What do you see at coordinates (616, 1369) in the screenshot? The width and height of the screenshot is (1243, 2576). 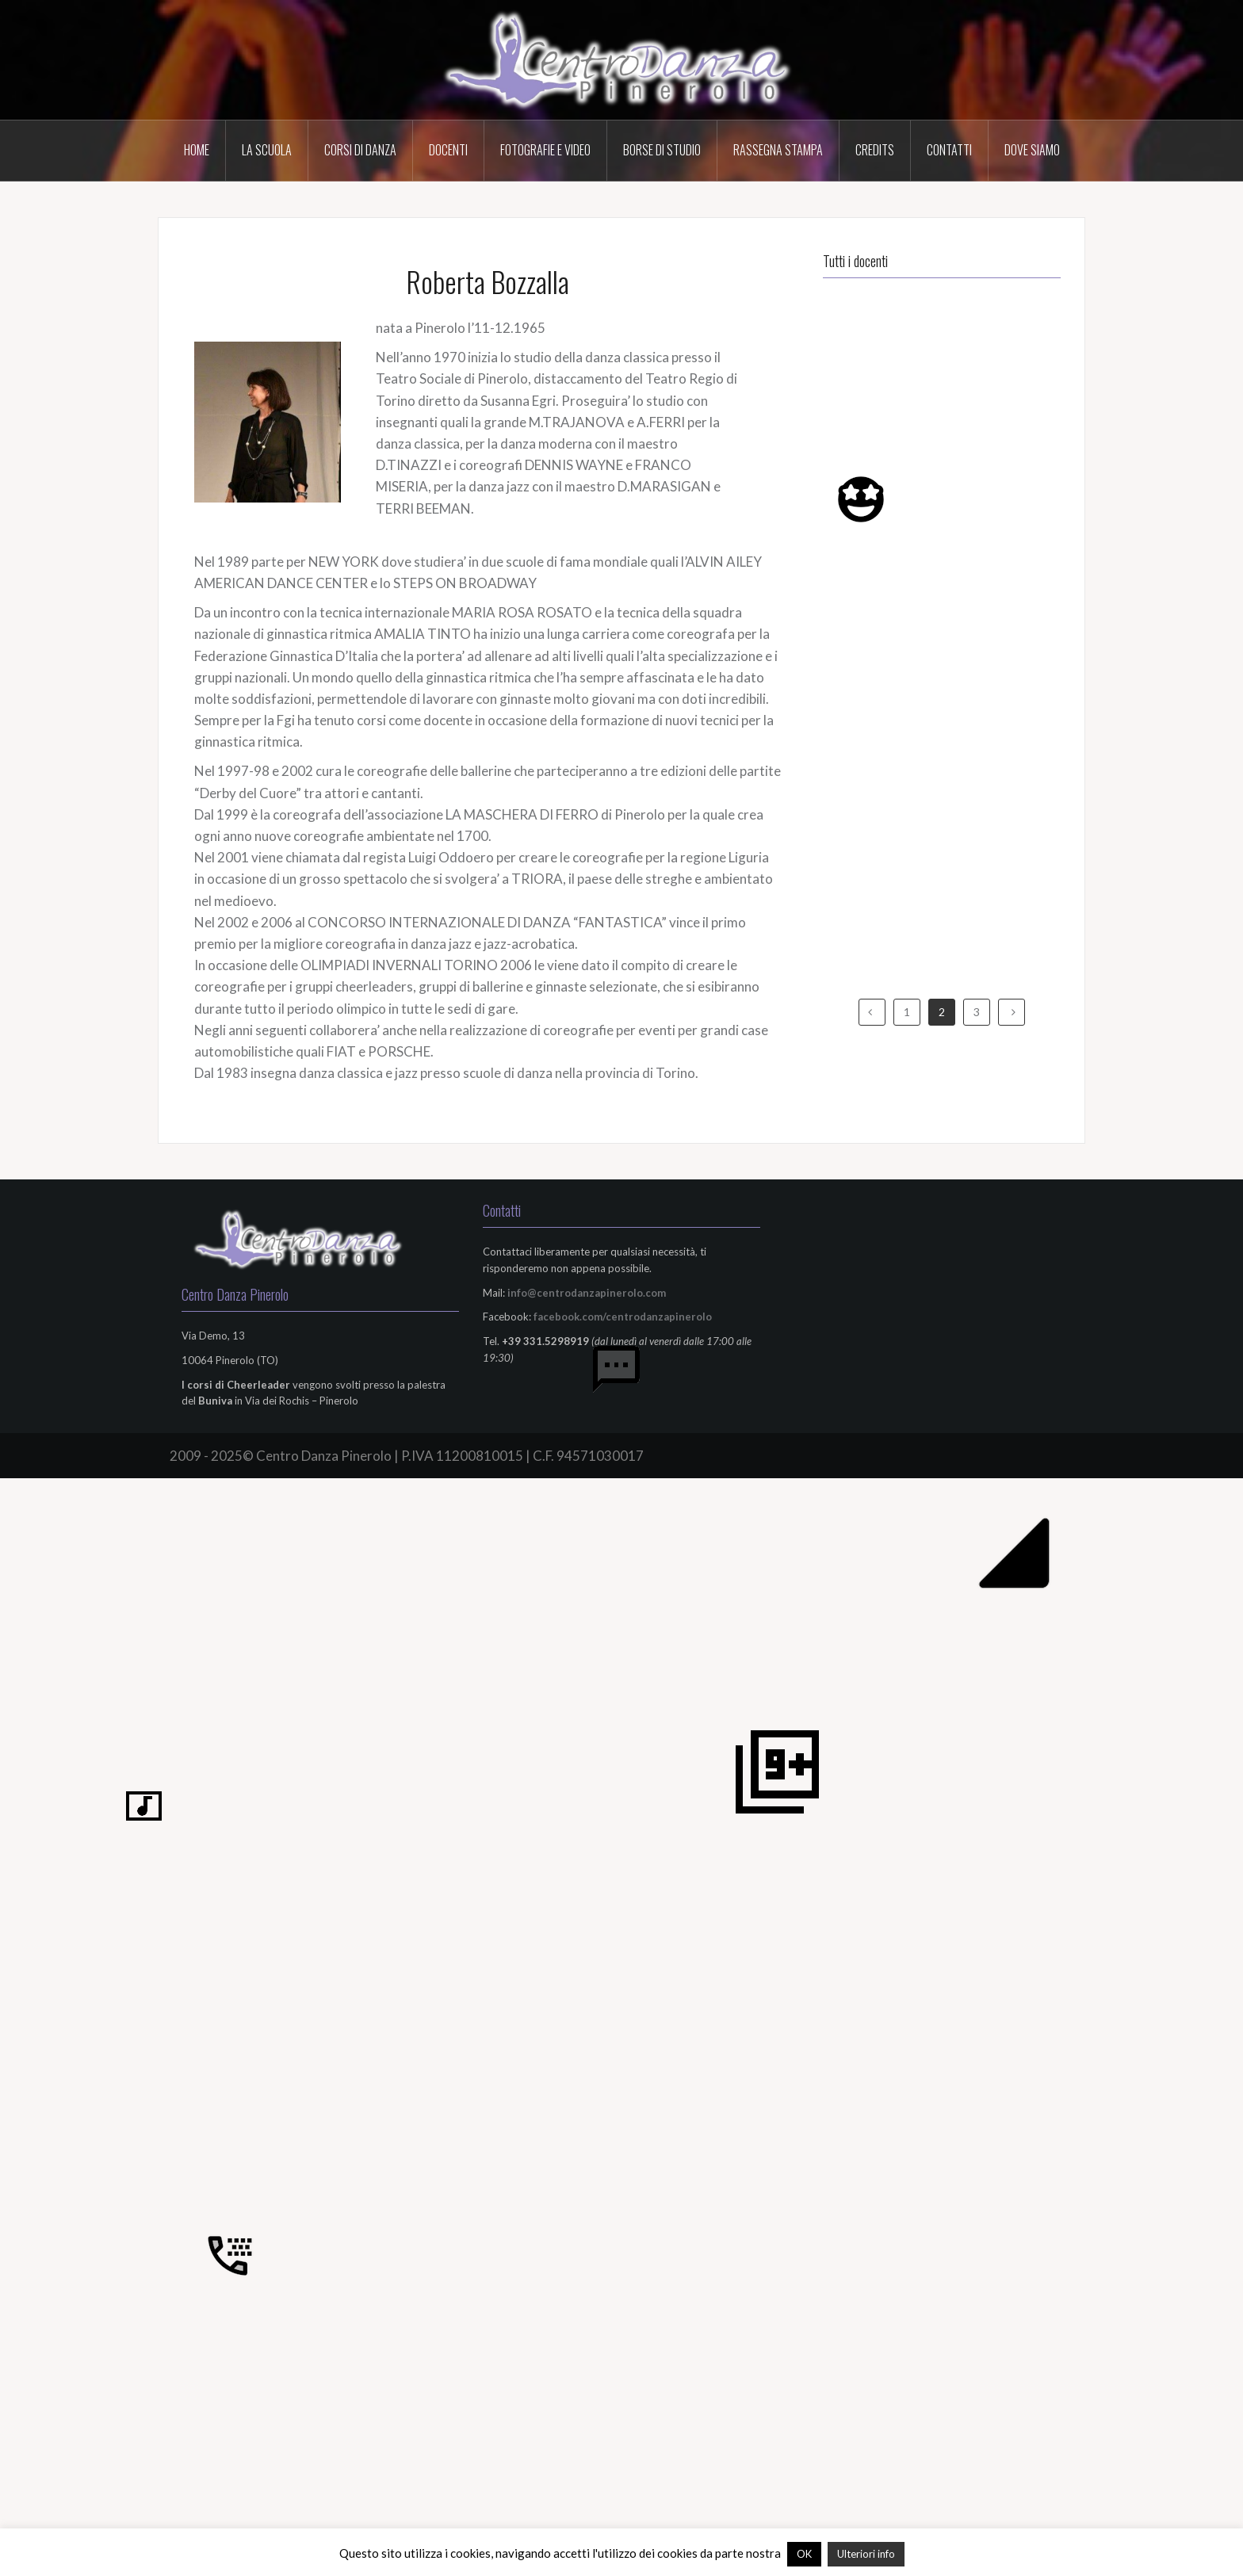 I see `open text messages` at bounding box center [616, 1369].